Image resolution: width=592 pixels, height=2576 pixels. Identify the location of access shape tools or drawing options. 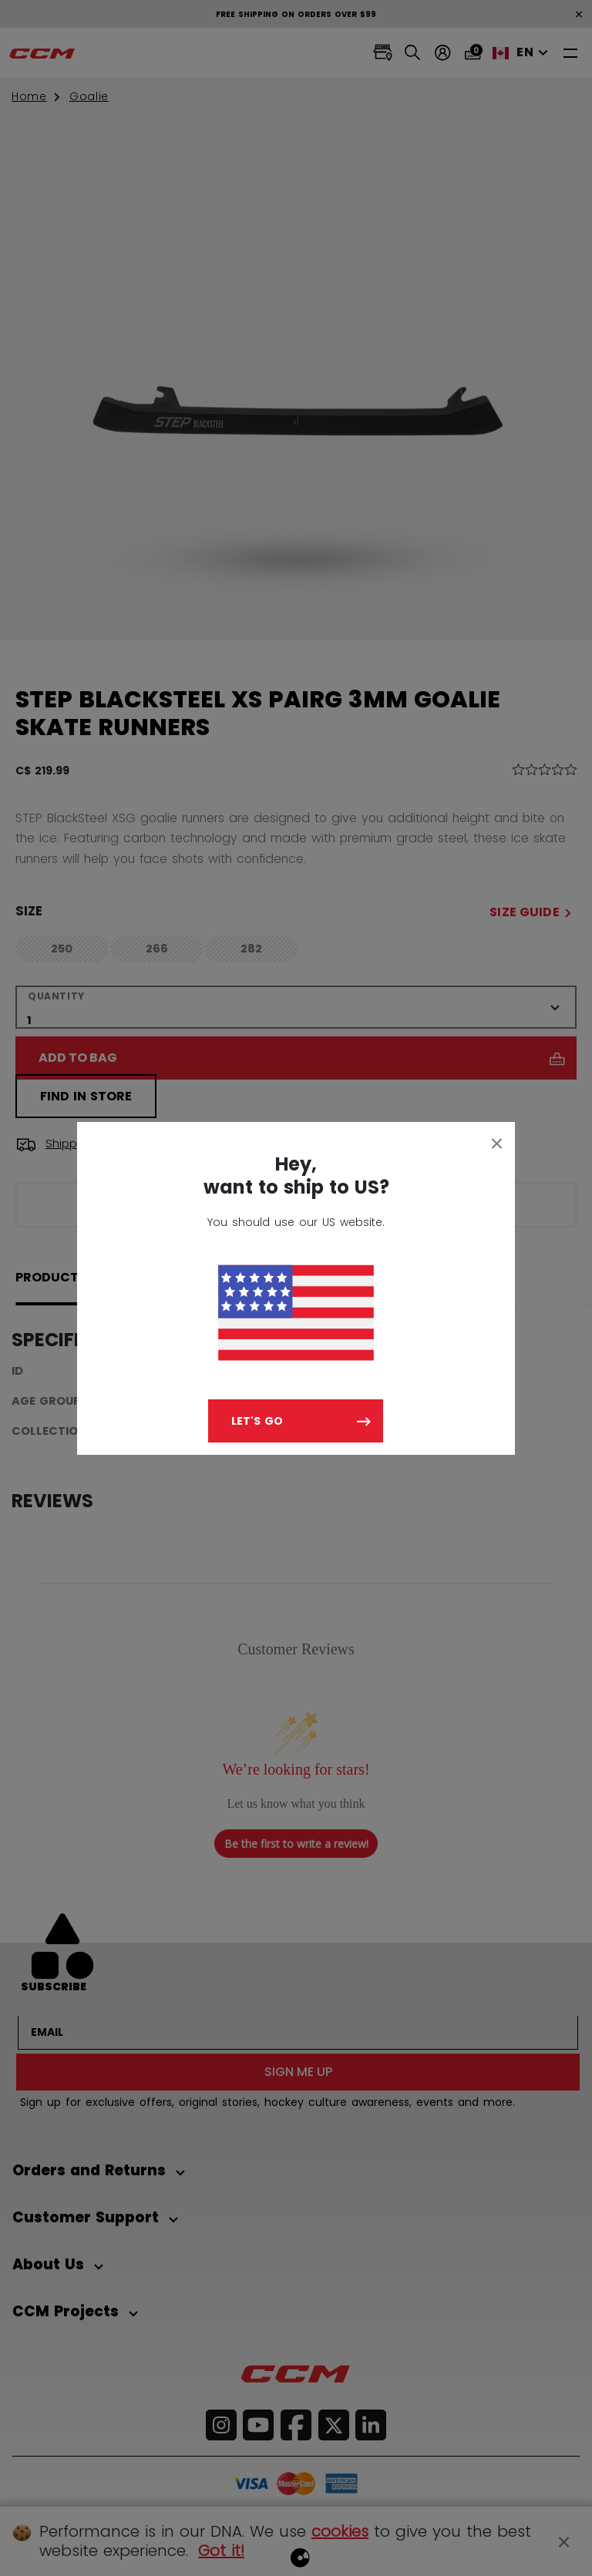
(62, 1948).